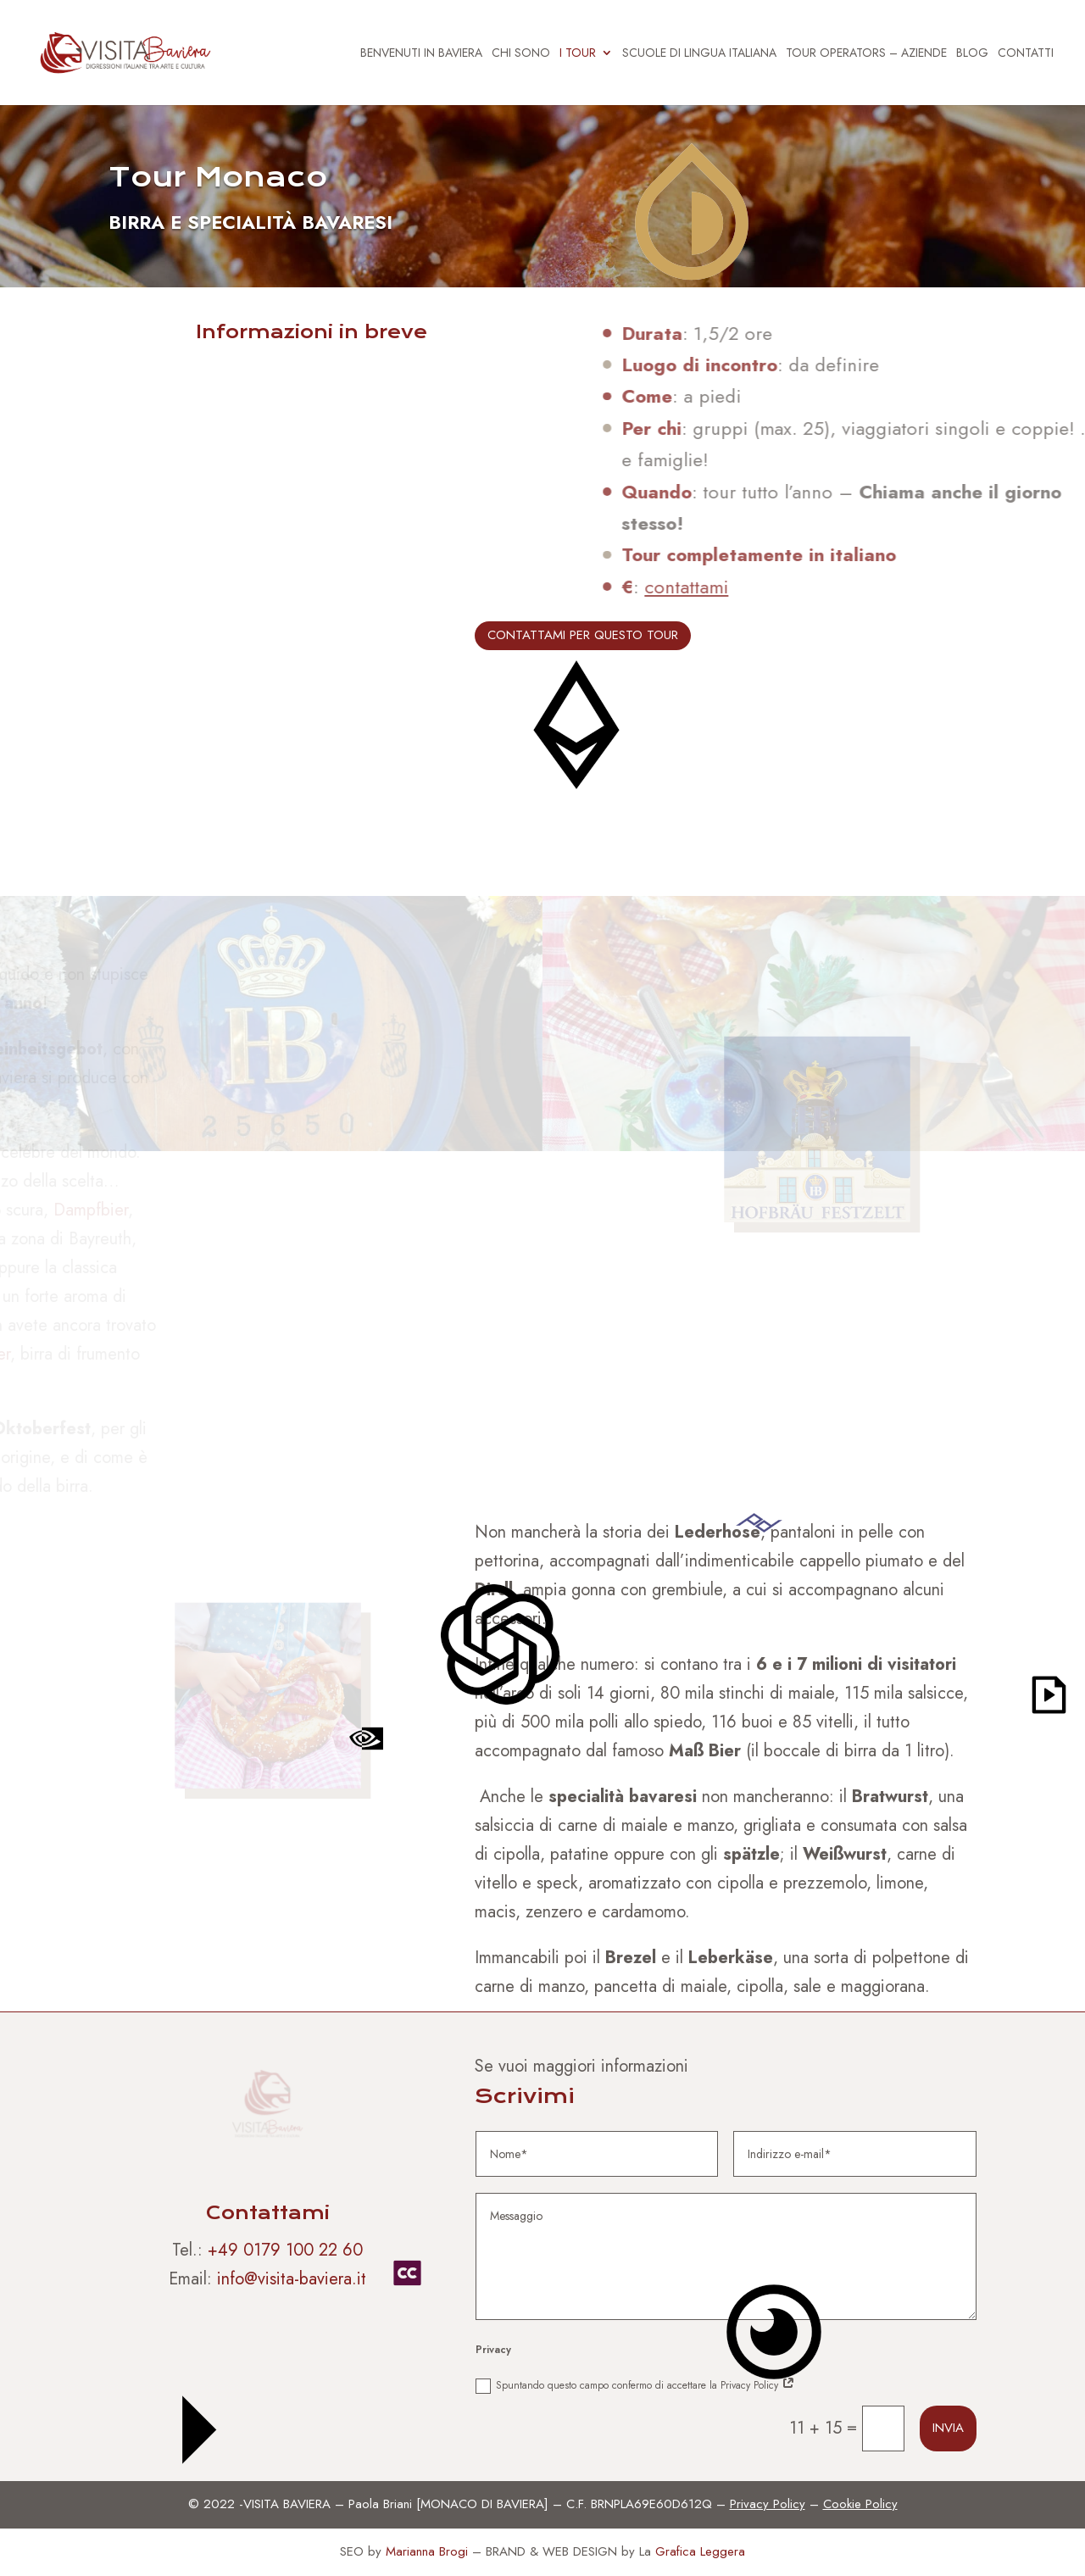 This screenshot has height=2576, width=1085. Describe the element at coordinates (193, 2429) in the screenshot. I see `navigate to the next item or screen` at that location.